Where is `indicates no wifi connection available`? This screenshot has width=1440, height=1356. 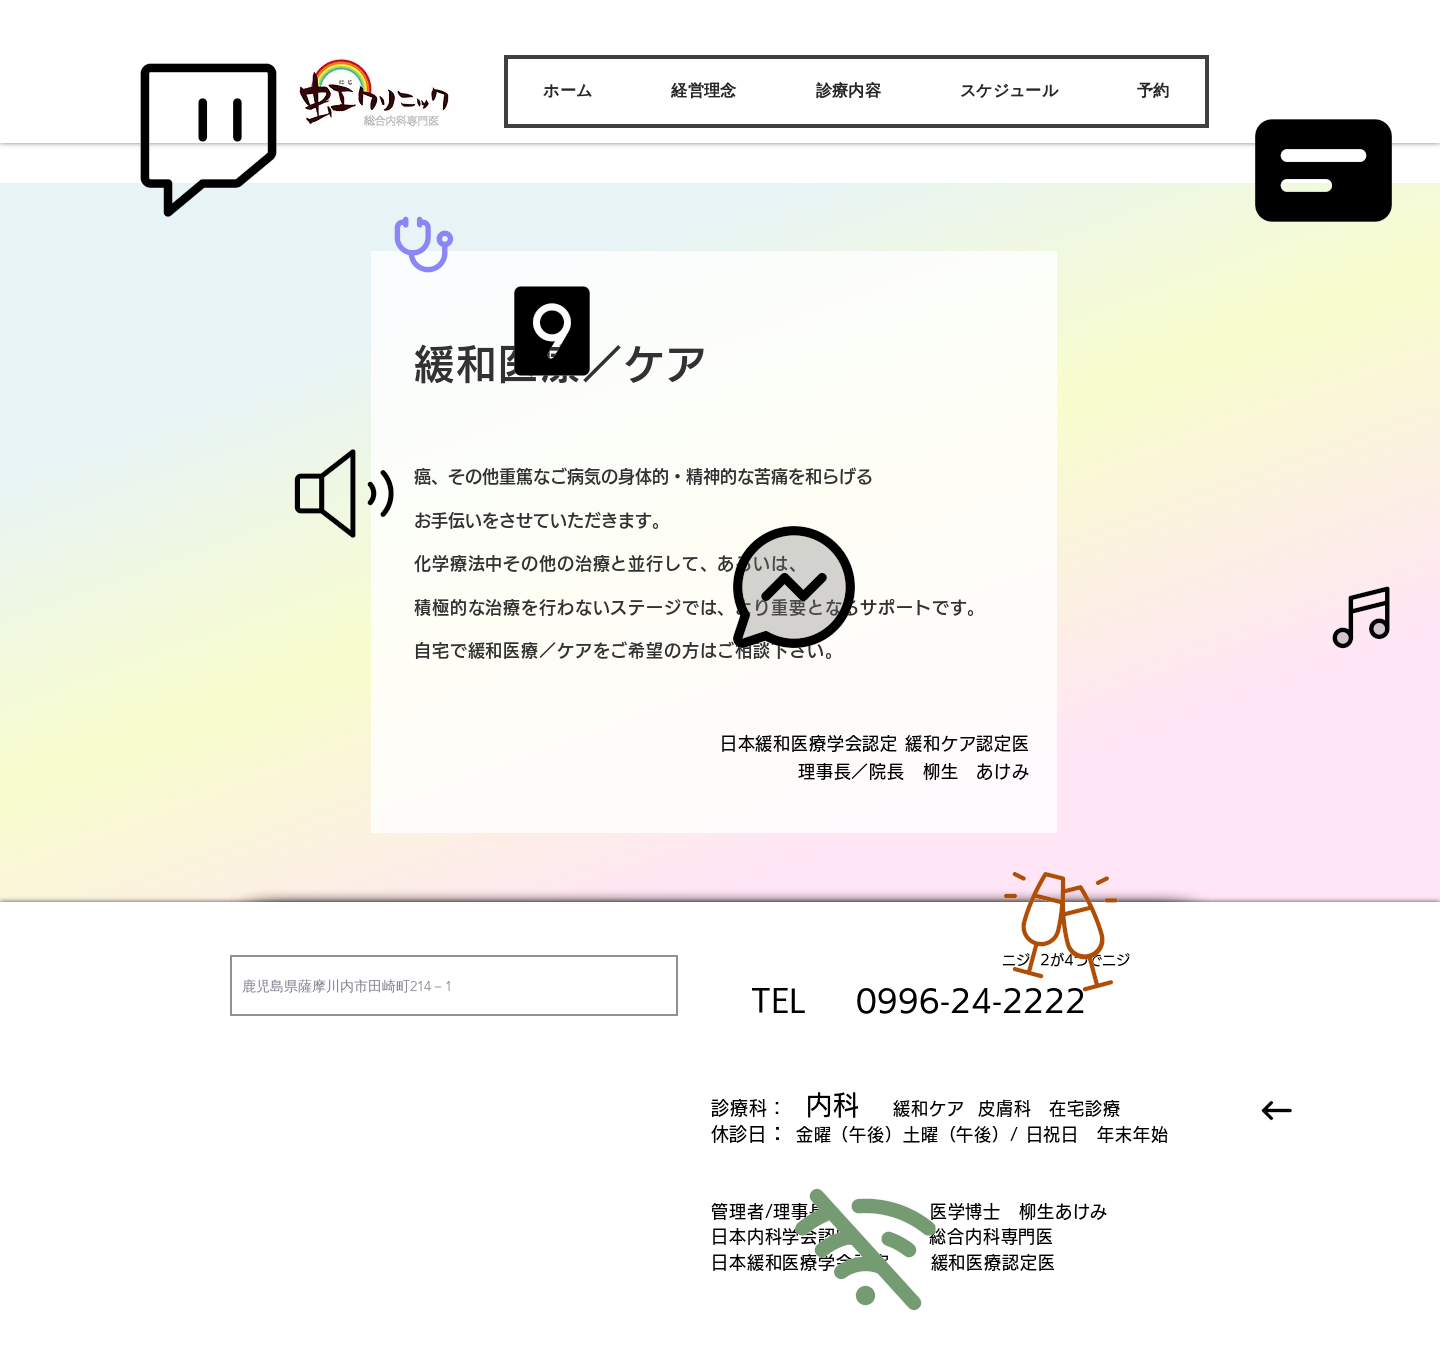
indicates no wifi connection available is located at coordinates (865, 1249).